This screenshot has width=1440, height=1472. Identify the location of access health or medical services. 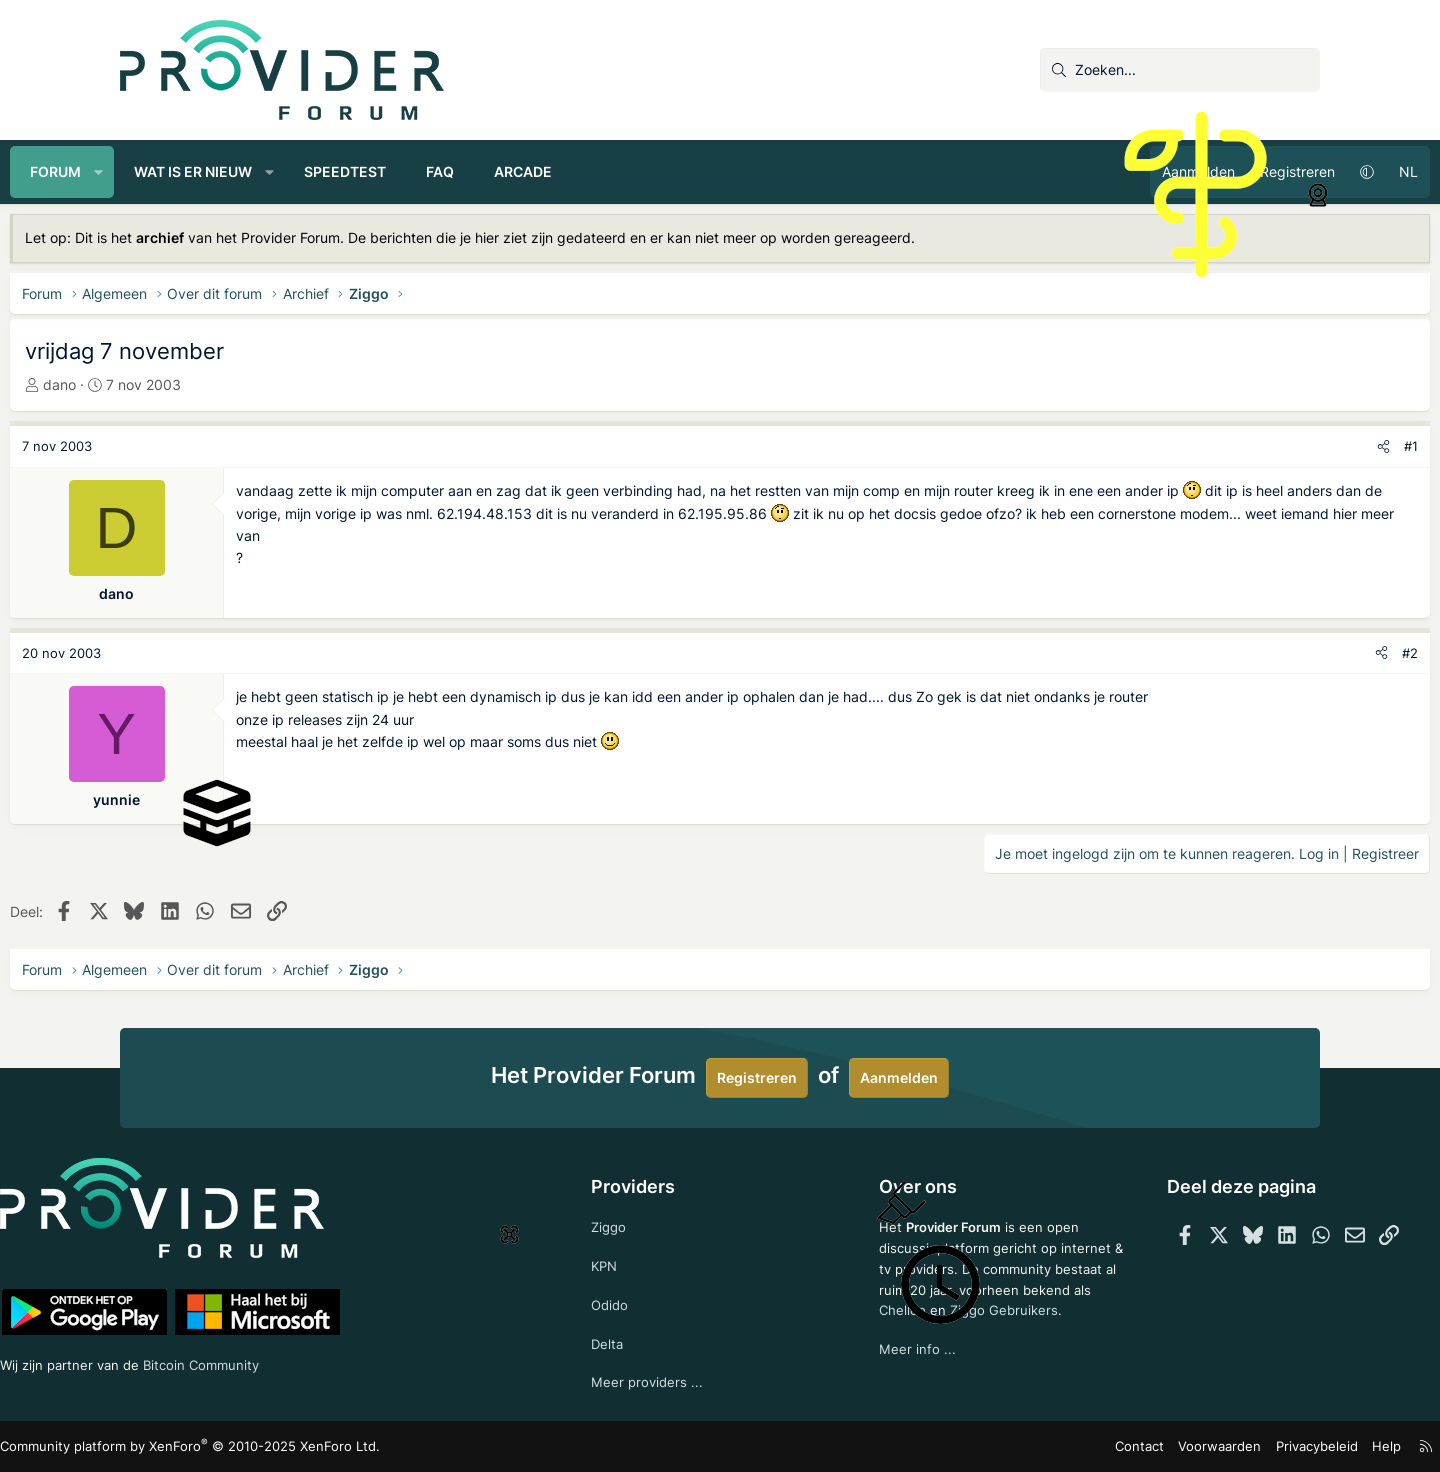
(1201, 194).